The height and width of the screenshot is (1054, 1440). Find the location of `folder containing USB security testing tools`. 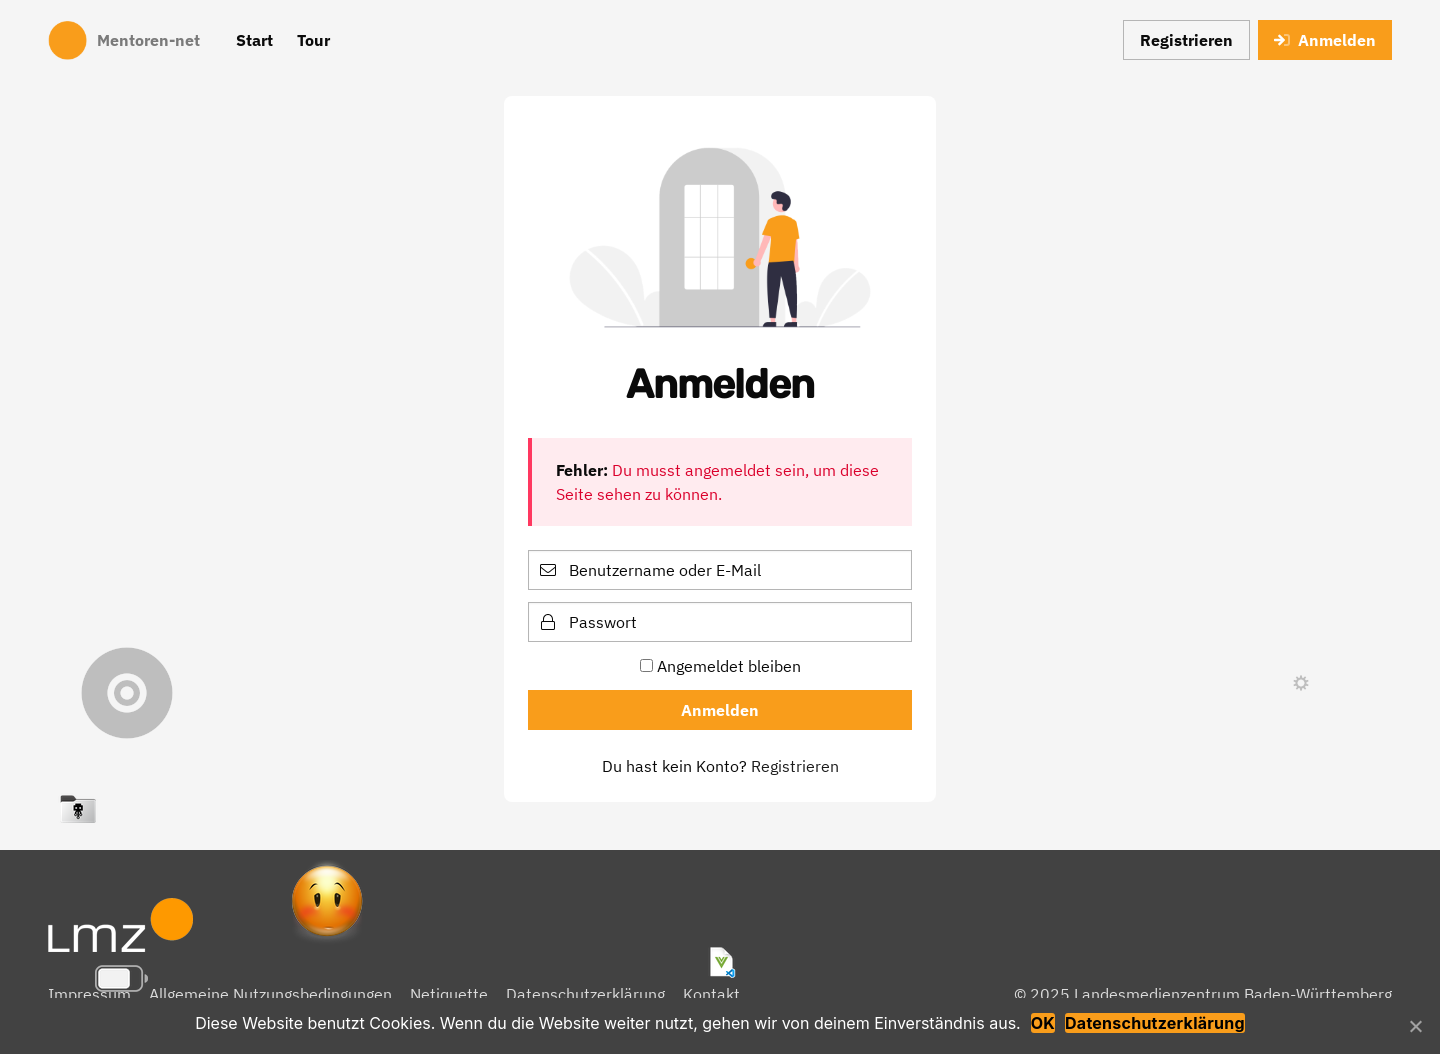

folder containing USB security testing tools is located at coordinates (78, 810).